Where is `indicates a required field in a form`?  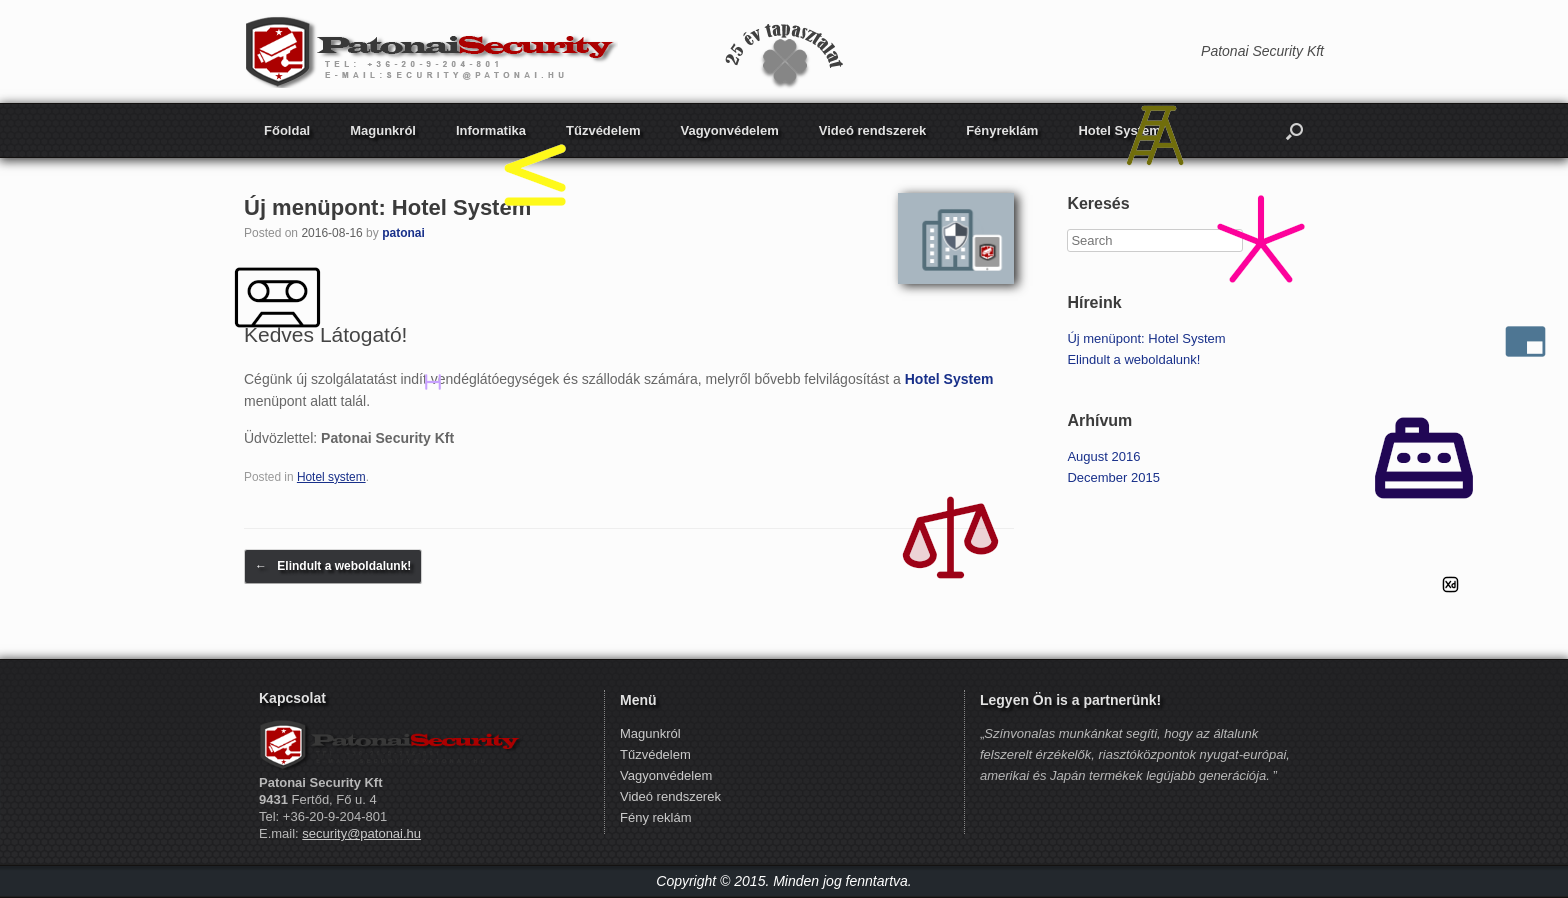 indicates a required field in a form is located at coordinates (1261, 243).